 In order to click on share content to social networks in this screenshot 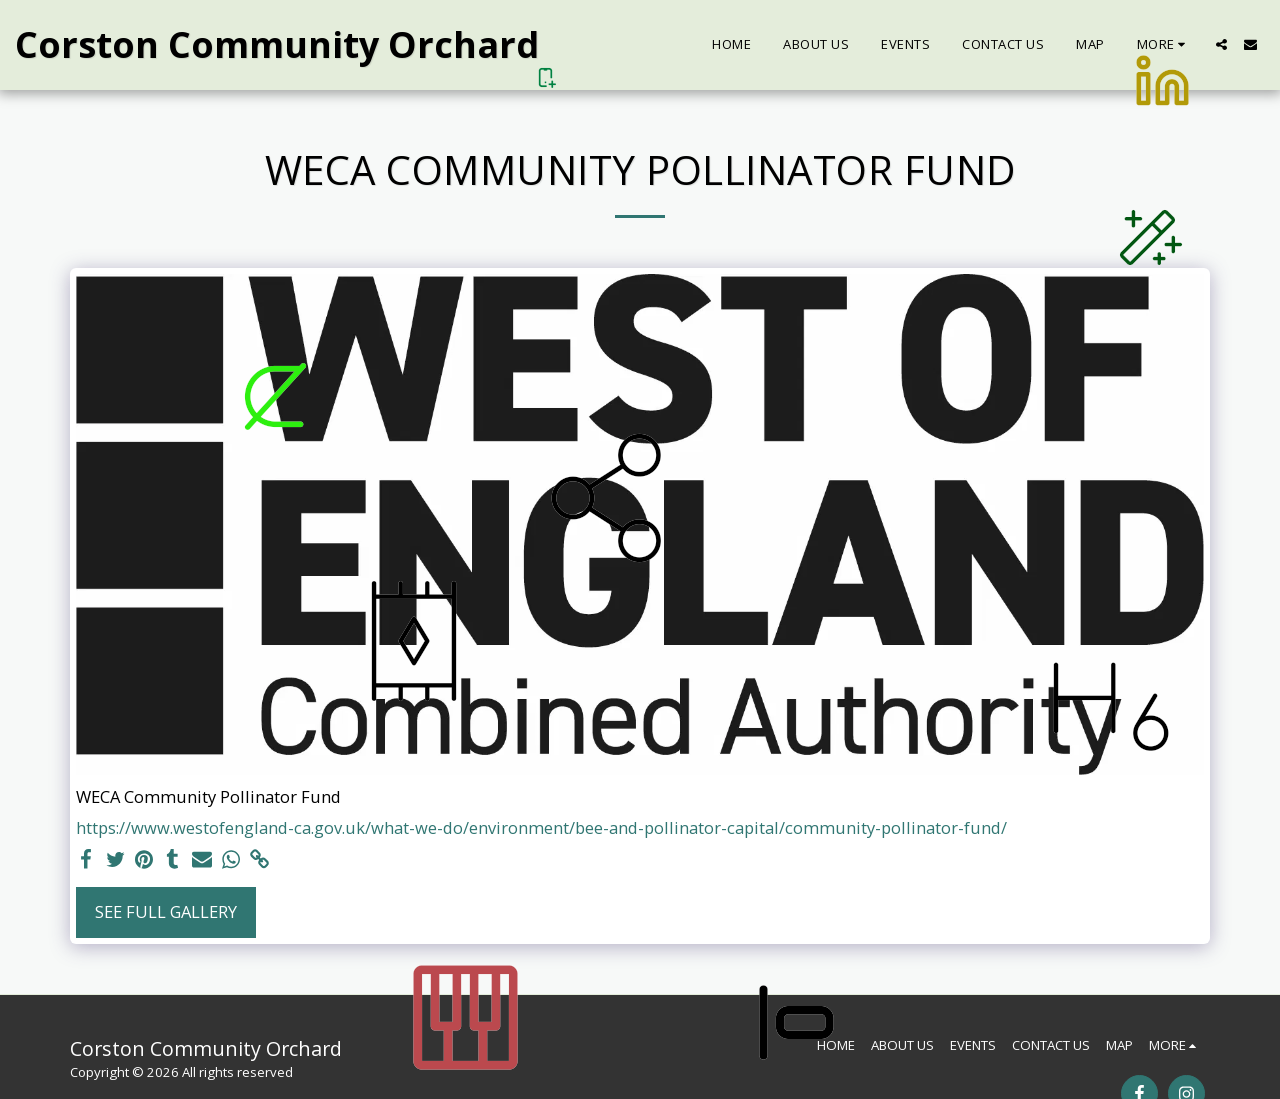, I will do `click(611, 498)`.